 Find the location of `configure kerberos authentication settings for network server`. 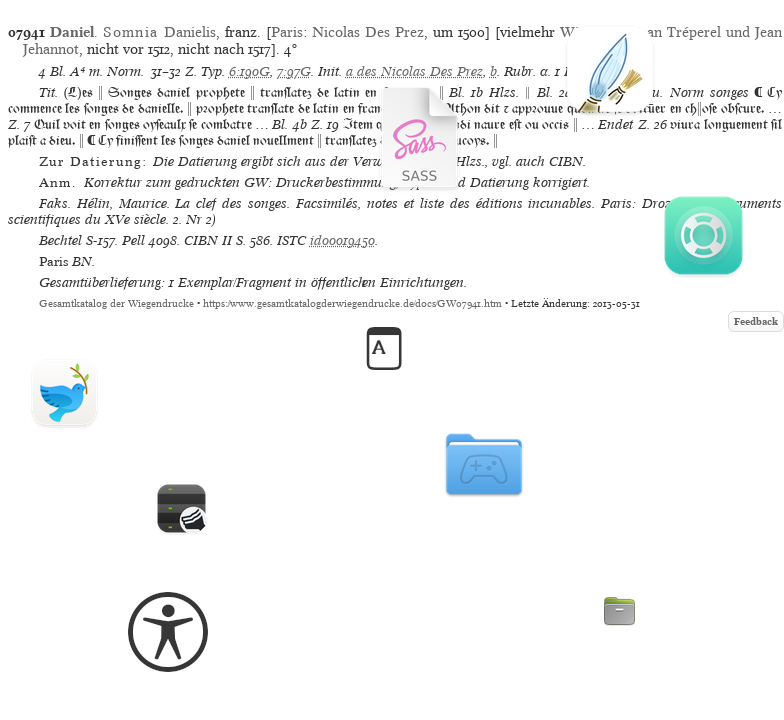

configure kerberos authentication settings for network server is located at coordinates (181, 508).